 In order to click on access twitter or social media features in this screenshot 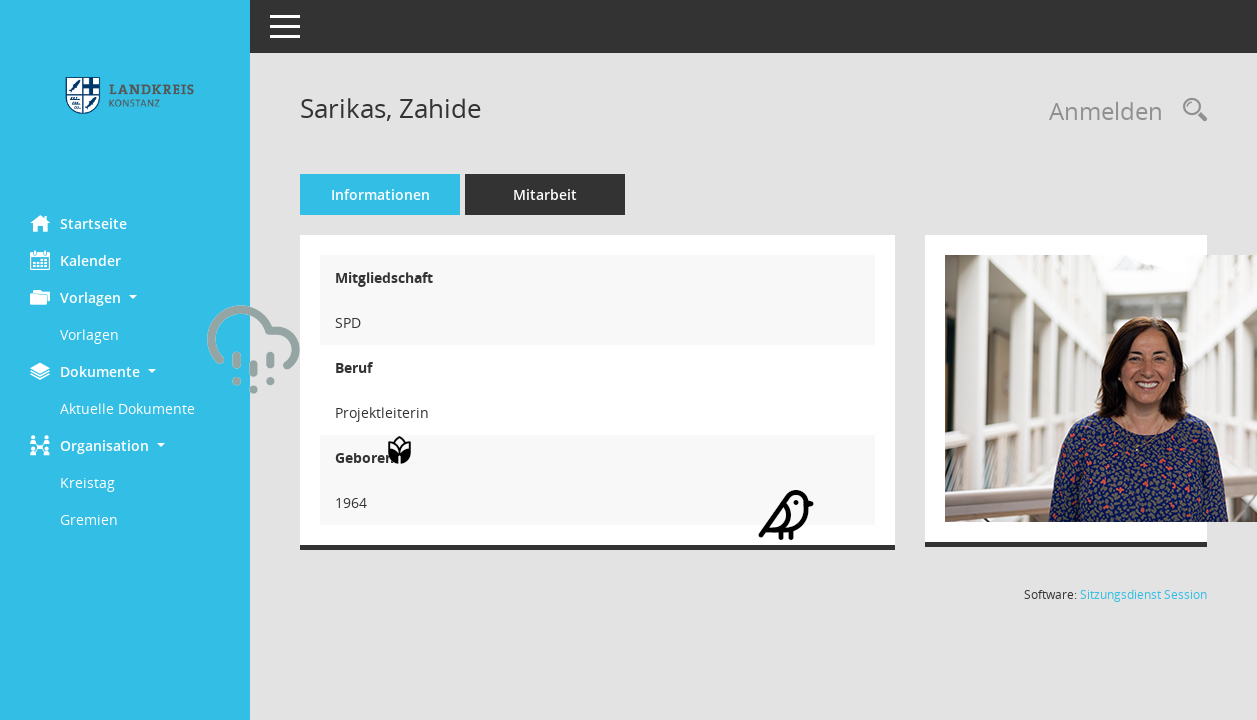, I will do `click(786, 515)`.